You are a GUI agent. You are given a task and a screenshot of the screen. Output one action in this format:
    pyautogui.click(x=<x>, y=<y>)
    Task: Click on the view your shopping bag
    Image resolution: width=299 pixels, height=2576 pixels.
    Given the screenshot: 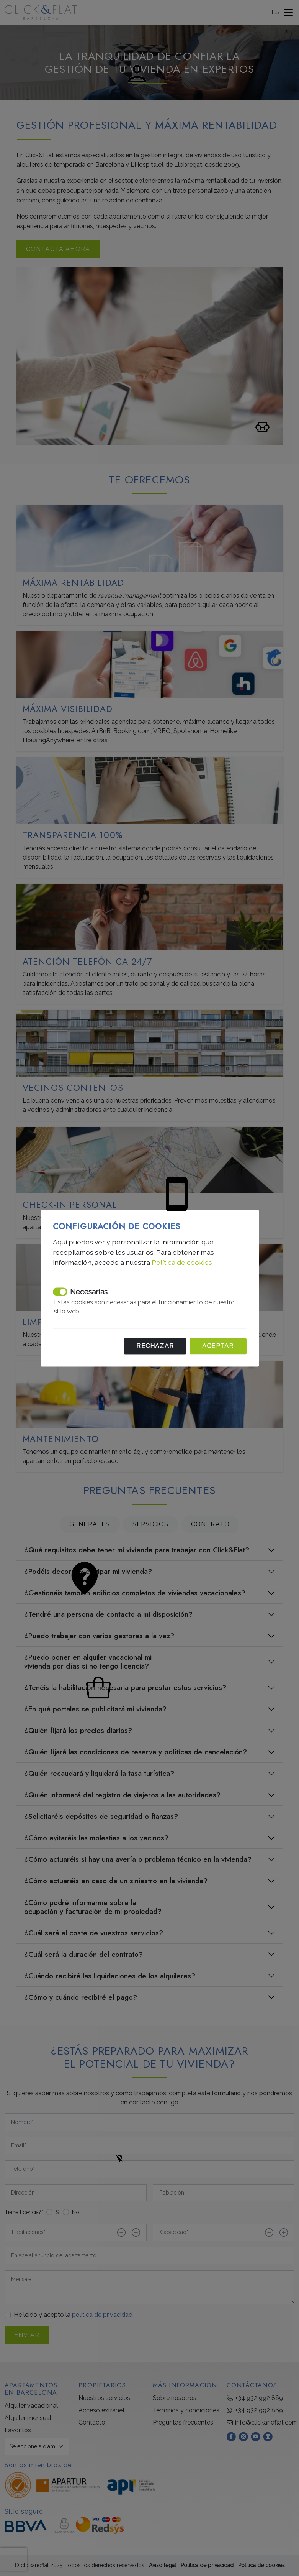 What is the action you would take?
    pyautogui.click(x=98, y=1689)
    